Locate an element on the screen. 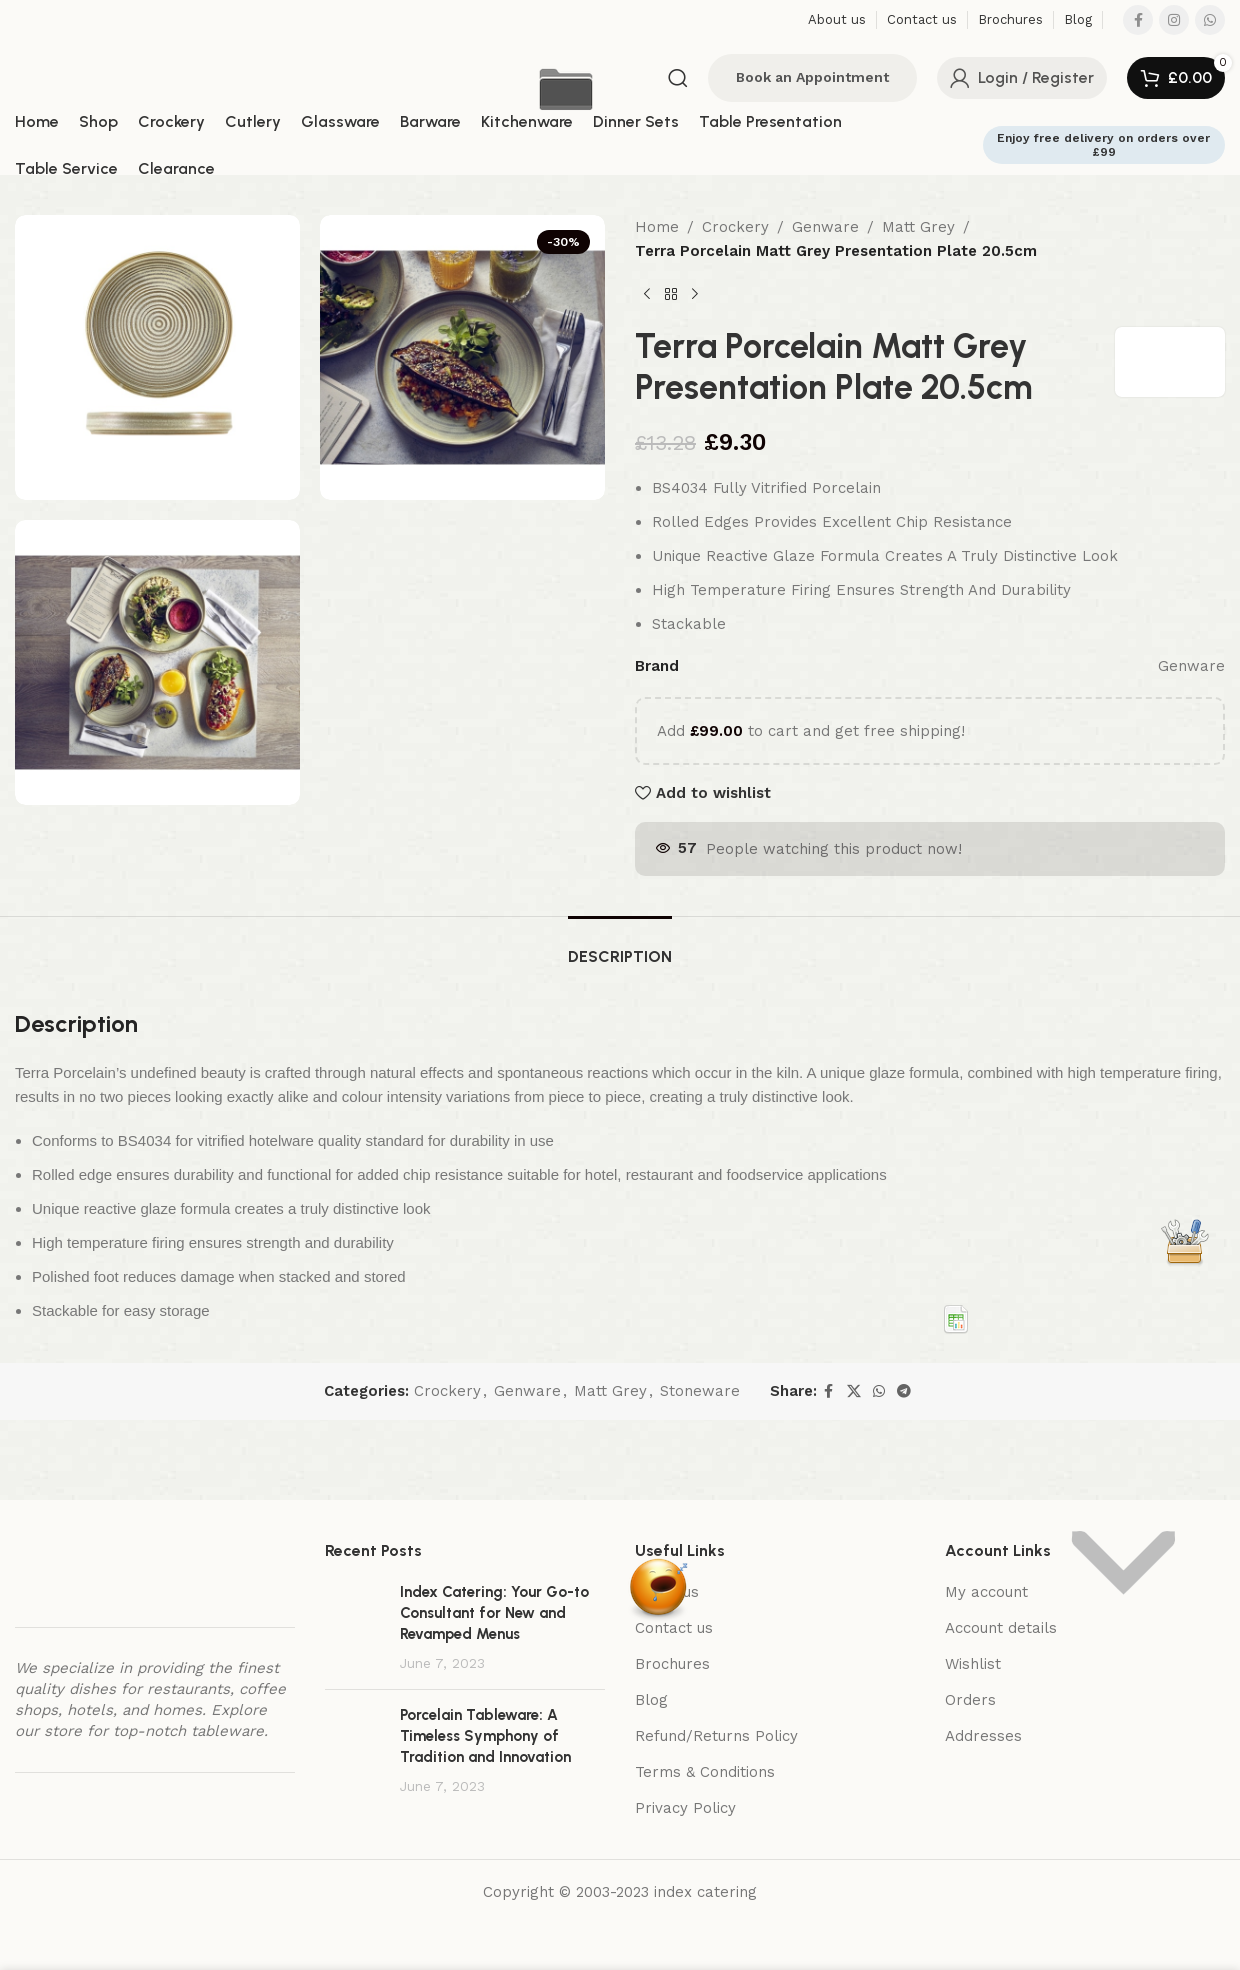 The height and width of the screenshot is (1970, 1240). scroll down or view more content is located at coordinates (1123, 1565).